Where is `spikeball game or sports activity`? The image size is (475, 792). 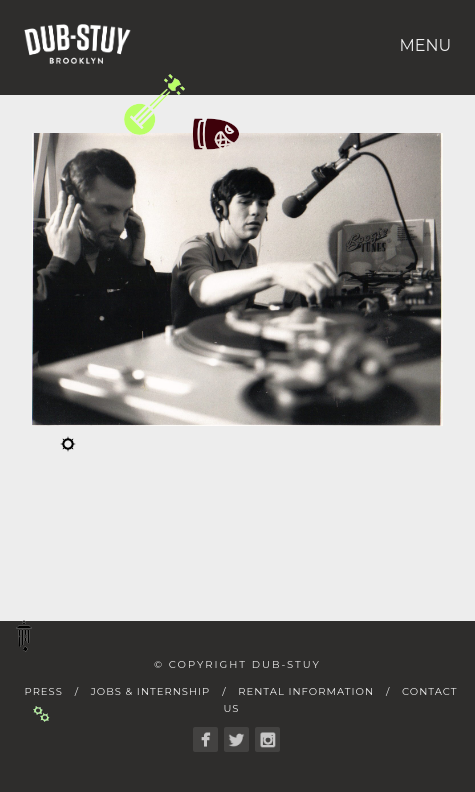 spikeball game or sports activity is located at coordinates (68, 444).